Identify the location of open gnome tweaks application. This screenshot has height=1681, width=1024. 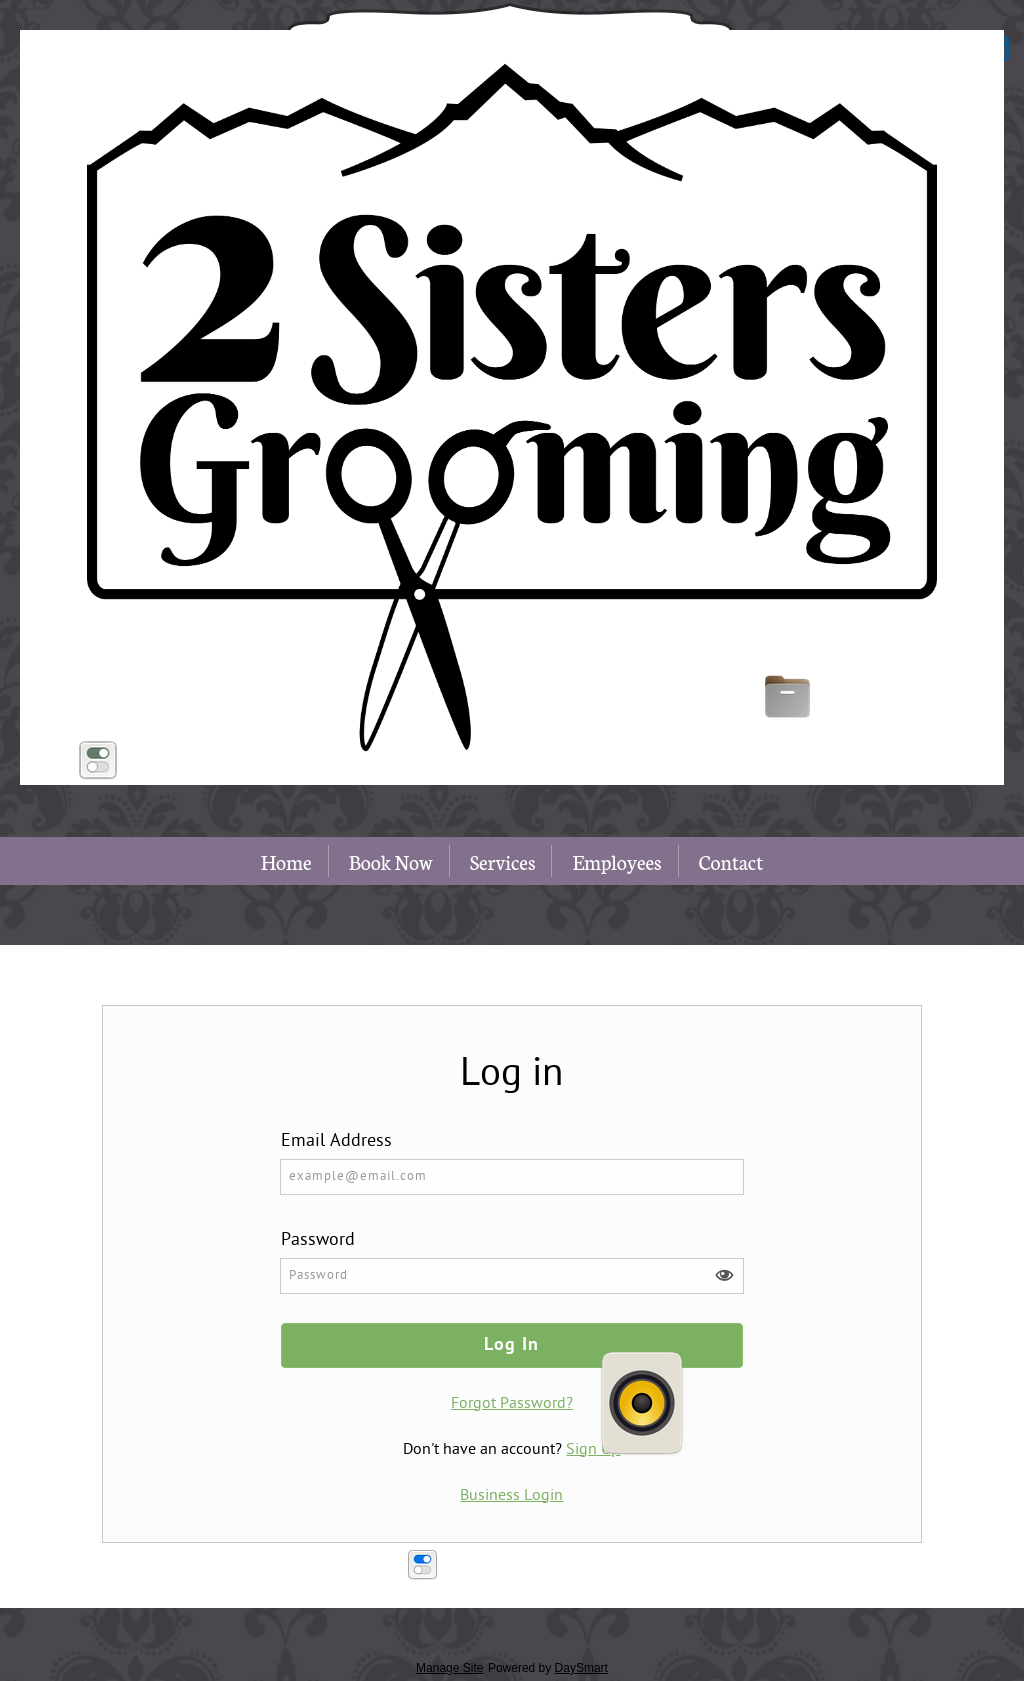
(422, 1564).